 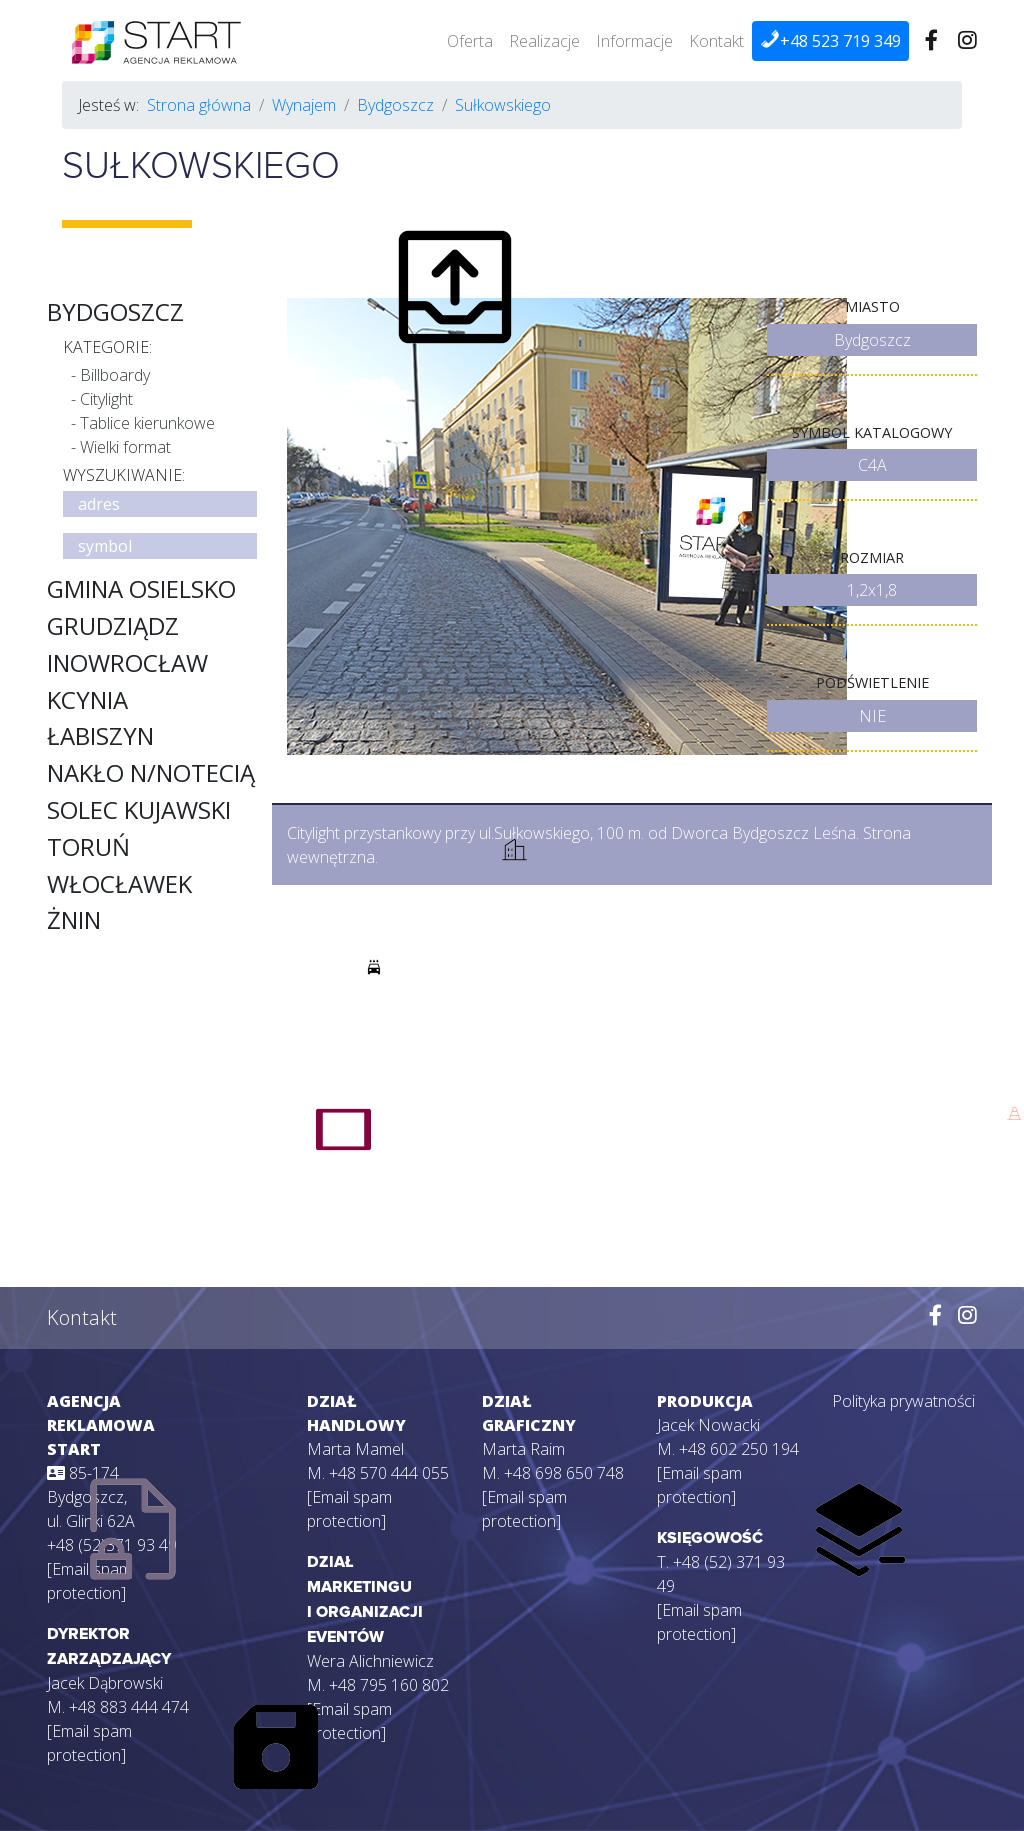 What do you see at coordinates (133, 1529) in the screenshot?
I see `access a locked or protected file` at bounding box center [133, 1529].